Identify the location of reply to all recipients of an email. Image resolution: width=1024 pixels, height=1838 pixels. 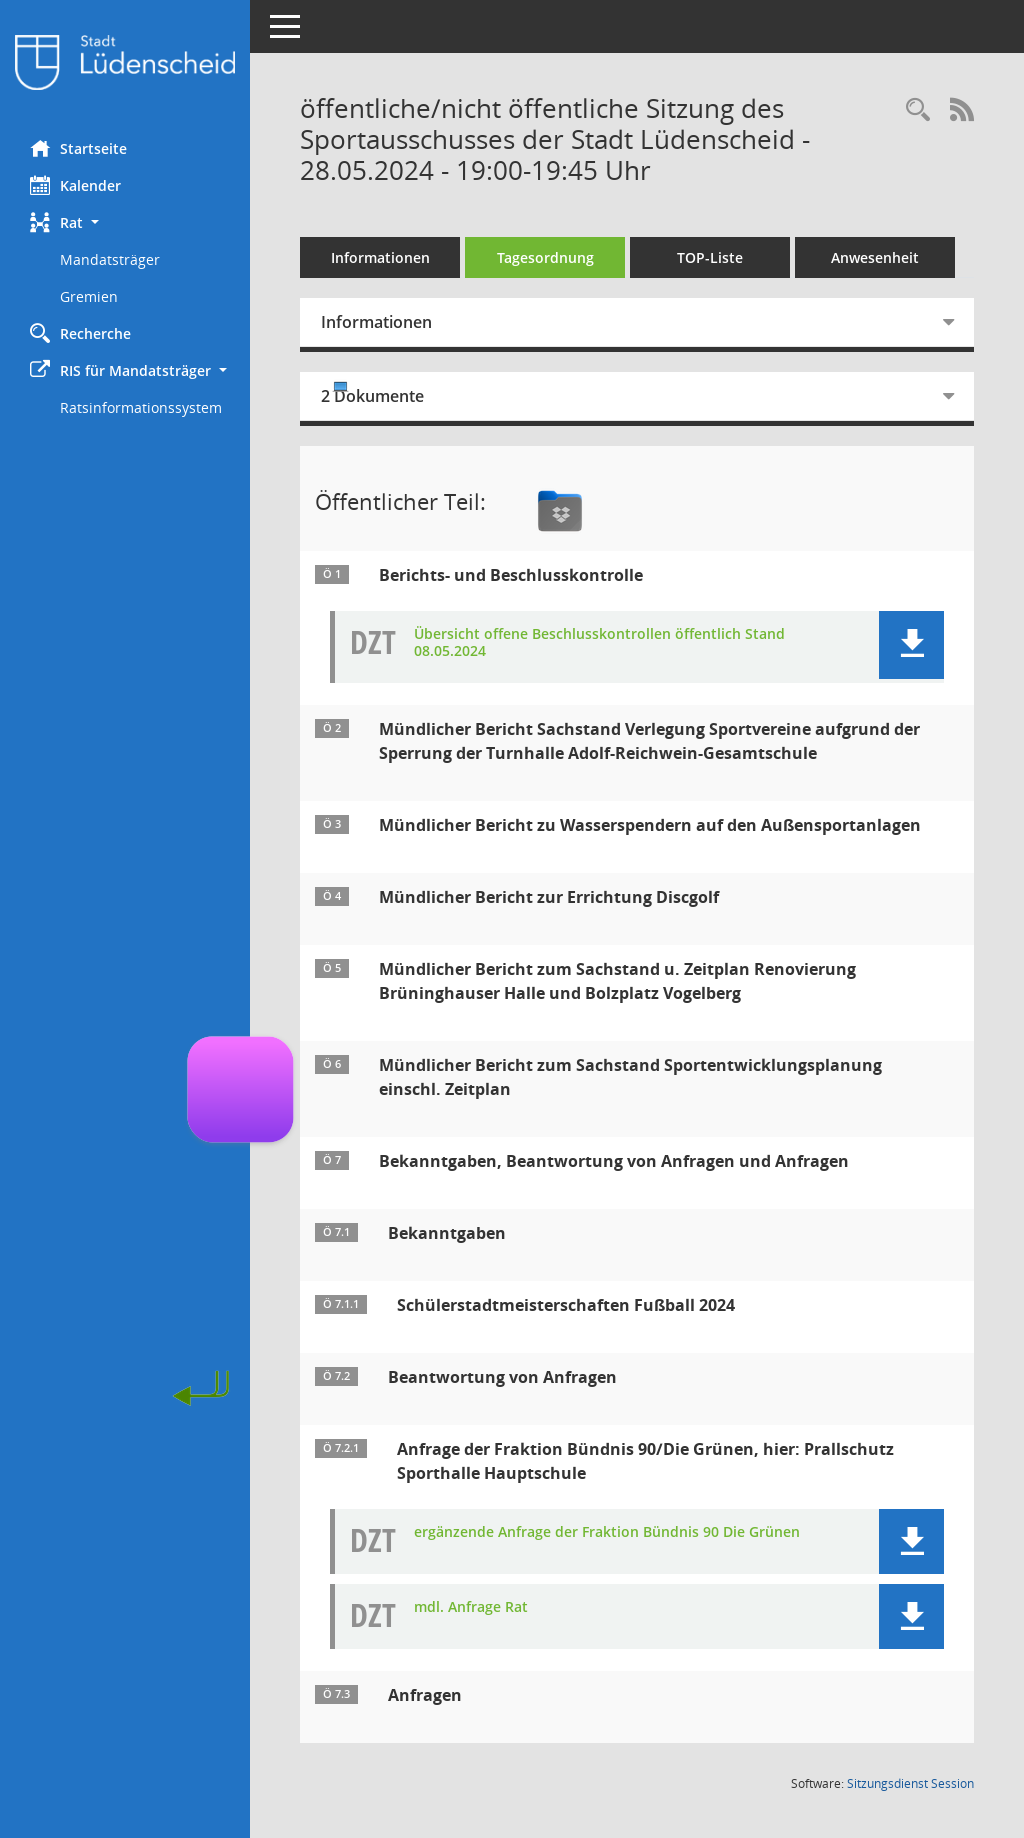
(200, 1388).